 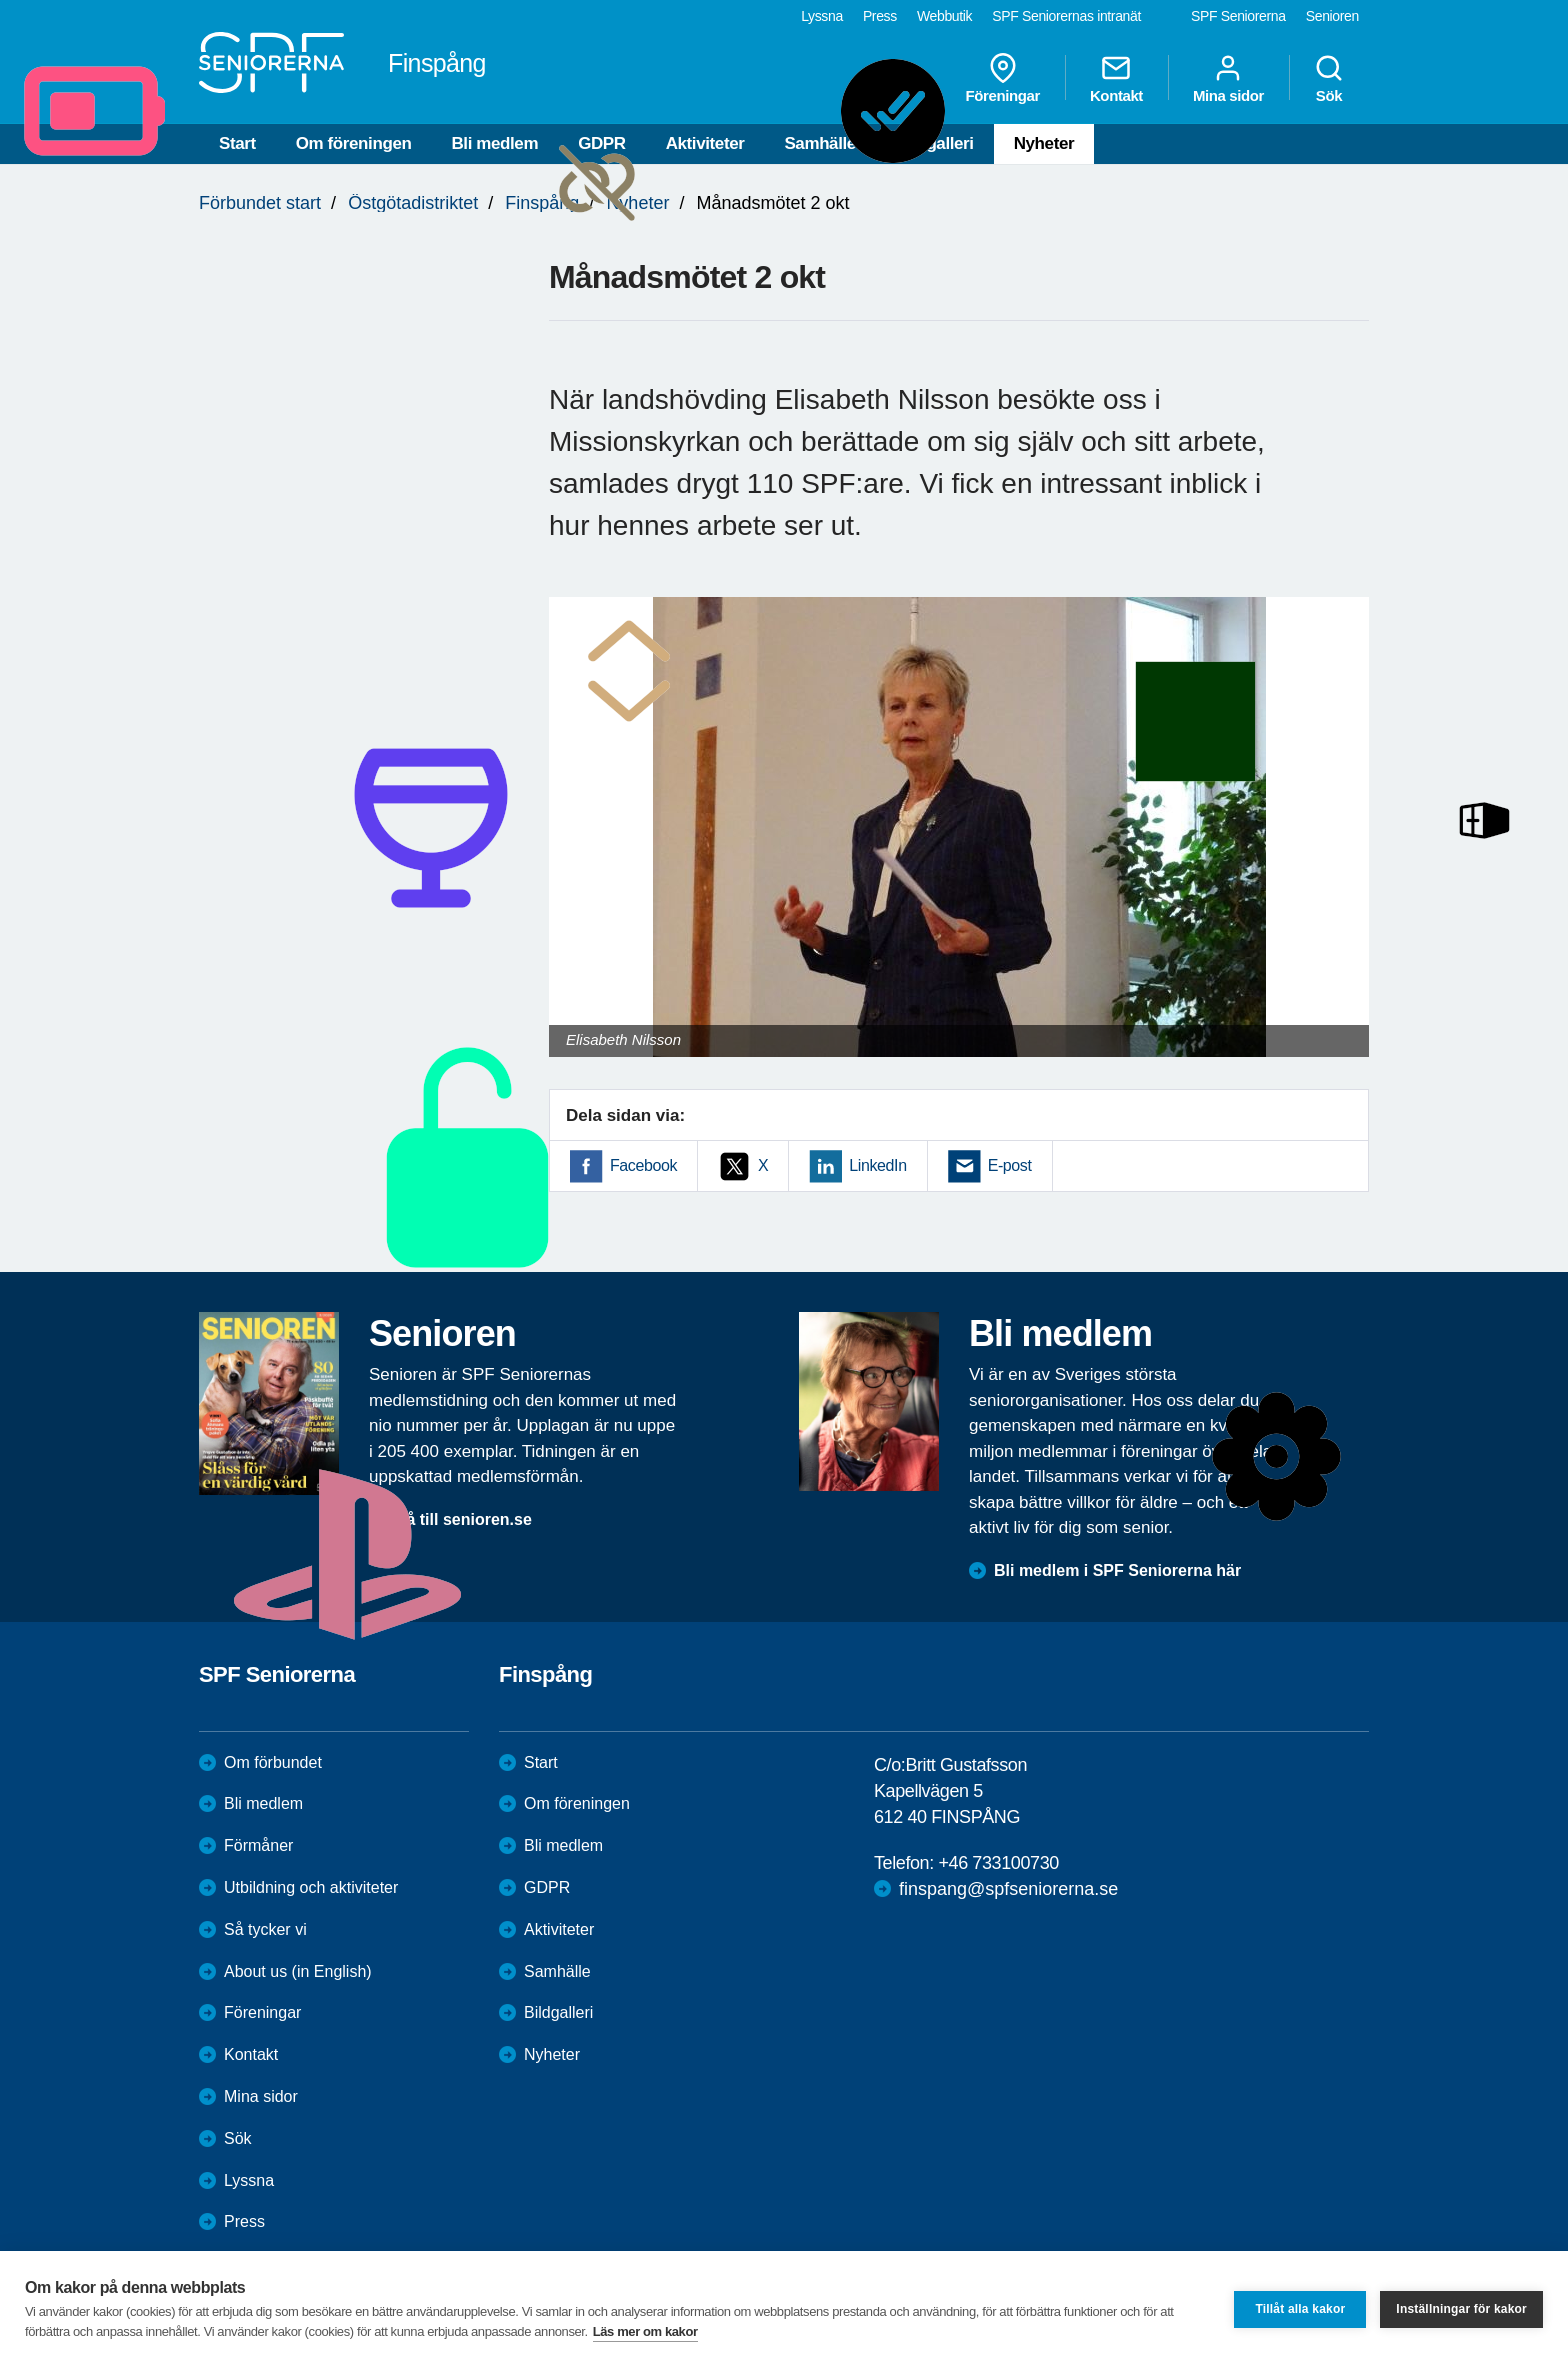 I want to click on indicates task or item has been fully completed, so click(x=893, y=111).